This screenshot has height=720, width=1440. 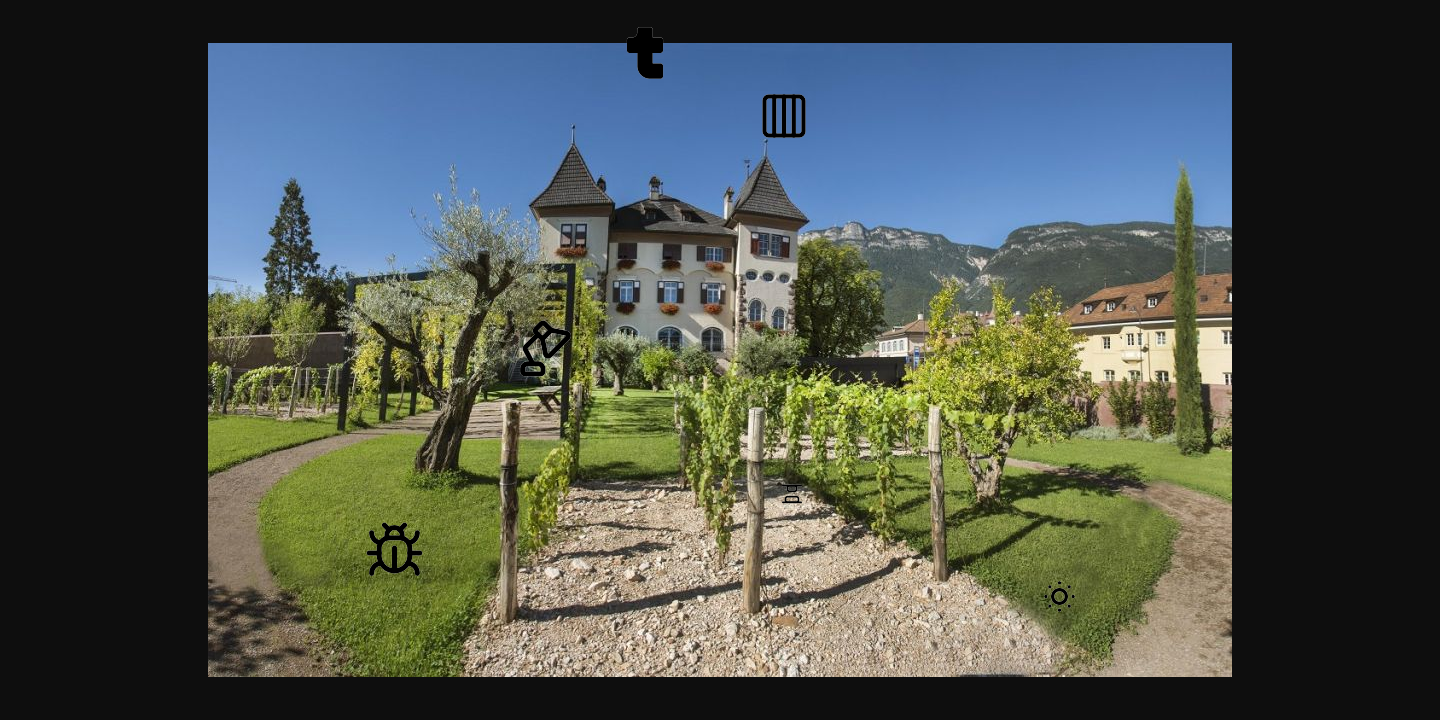 What do you see at coordinates (394, 550) in the screenshot?
I see `report a bug or issue` at bounding box center [394, 550].